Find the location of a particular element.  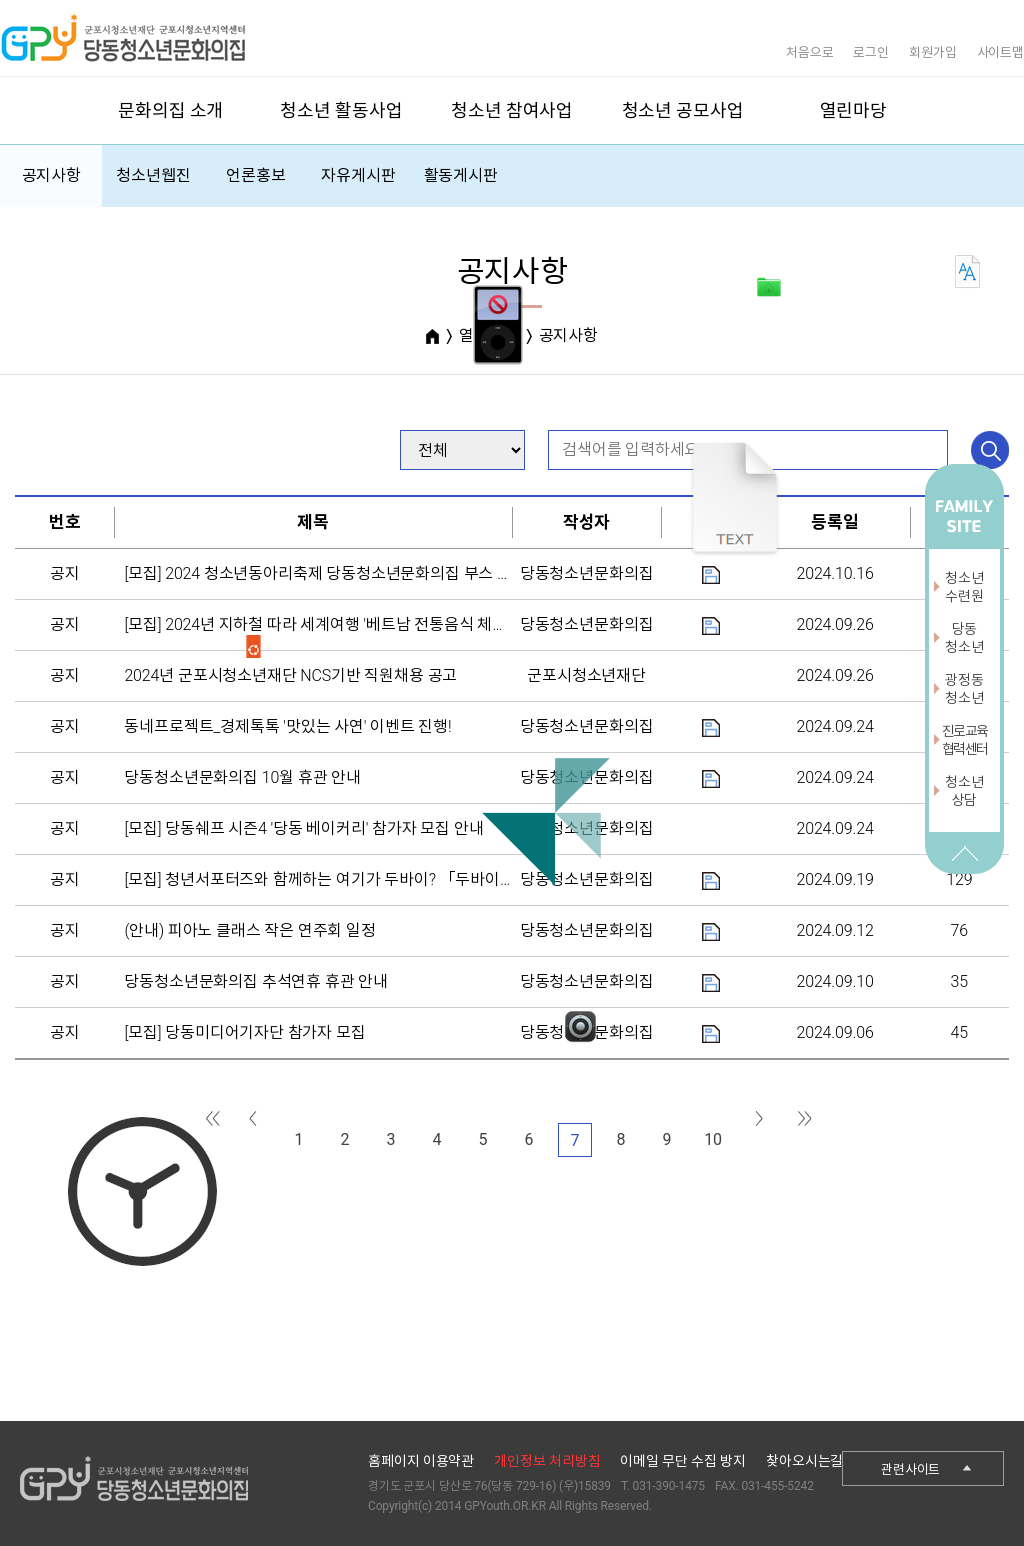

open security and privacy settings is located at coordinates (580, 1026).